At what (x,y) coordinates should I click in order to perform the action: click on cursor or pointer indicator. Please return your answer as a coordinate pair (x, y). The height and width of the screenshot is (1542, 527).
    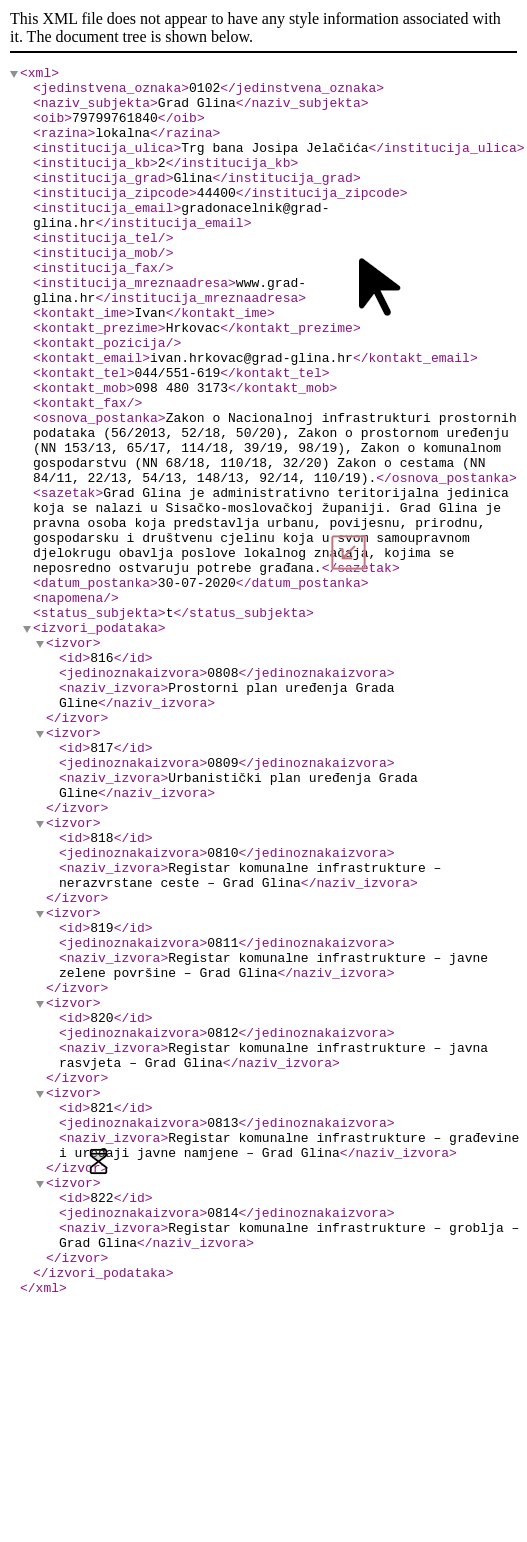
    Looking at the image, I should click on (377, 287).